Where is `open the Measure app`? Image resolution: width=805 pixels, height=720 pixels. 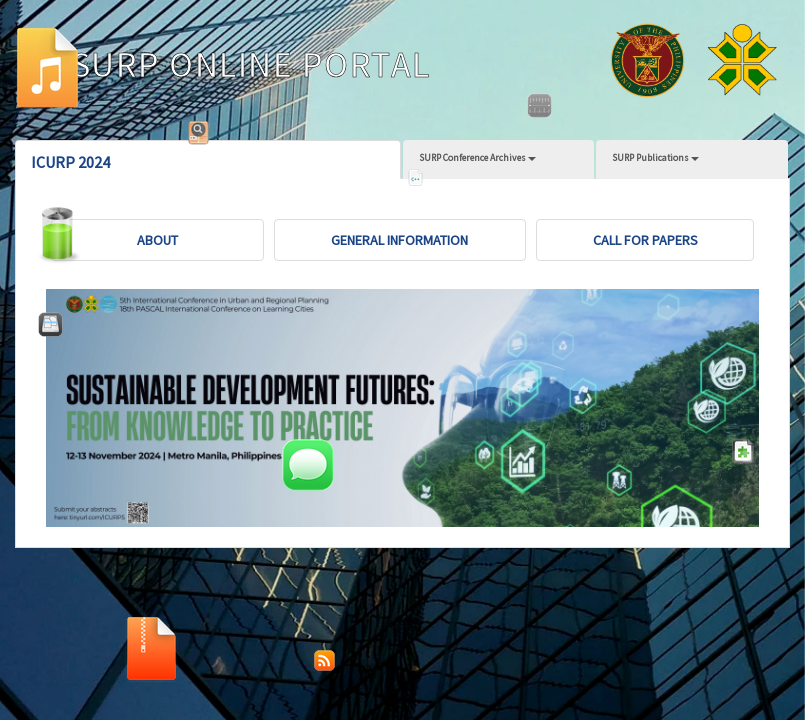
open the Measure app is located at coordinates (539, 105).